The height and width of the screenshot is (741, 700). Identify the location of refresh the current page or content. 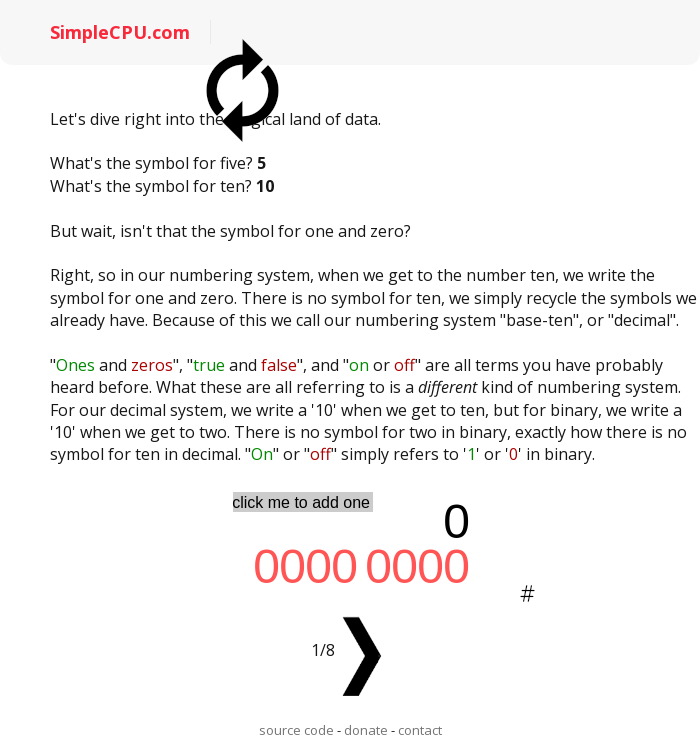
(242, 90).